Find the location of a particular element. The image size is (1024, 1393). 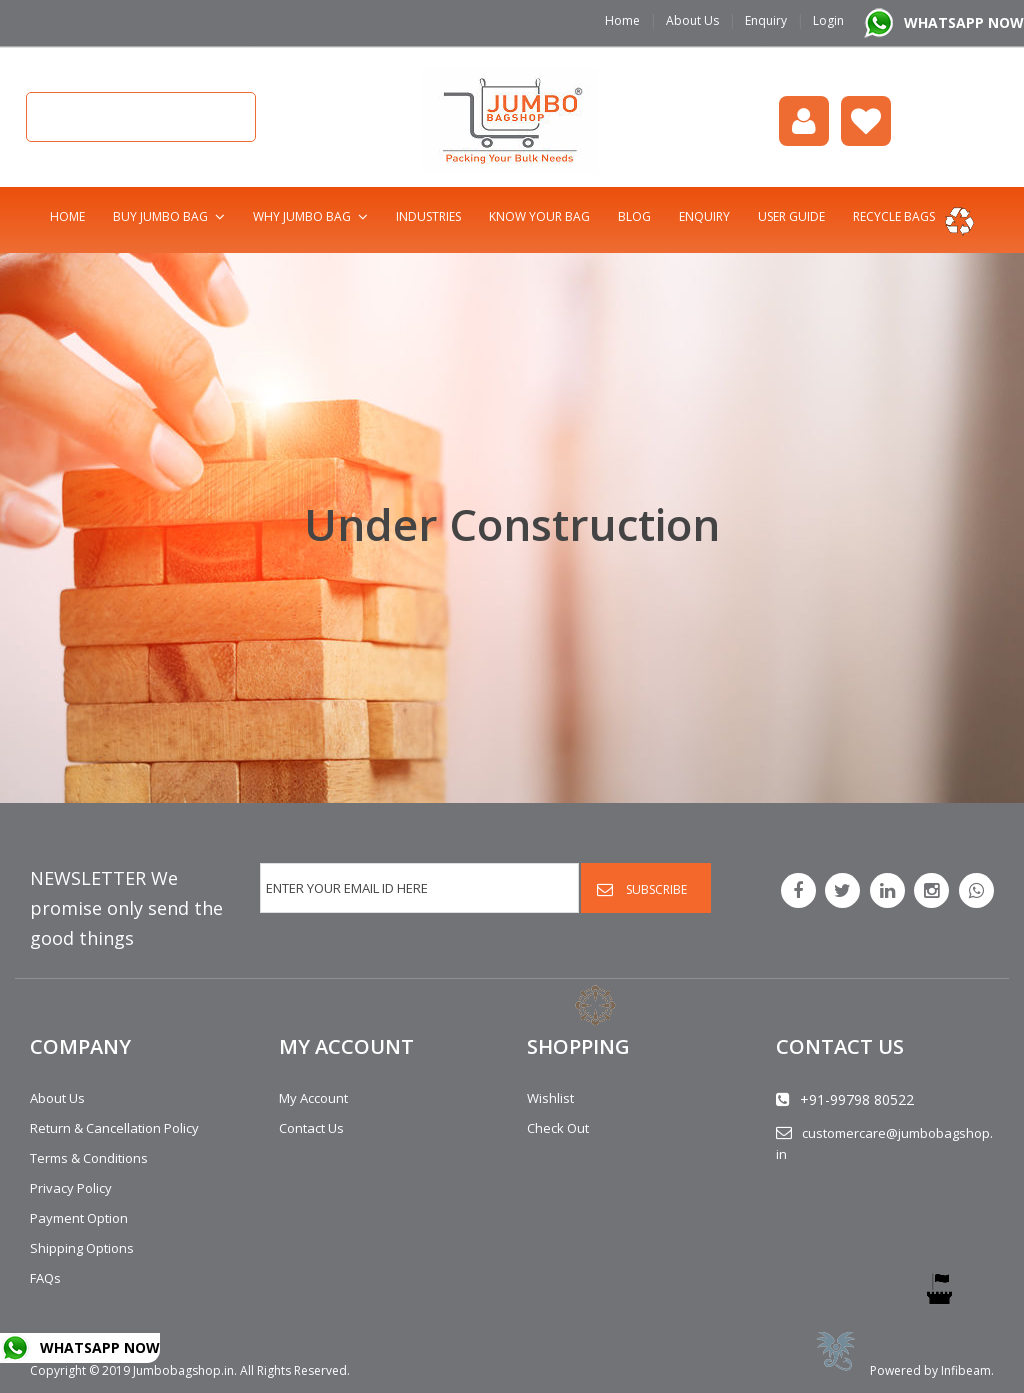

select harpy creature in game is located at coordinates (836, 1351).